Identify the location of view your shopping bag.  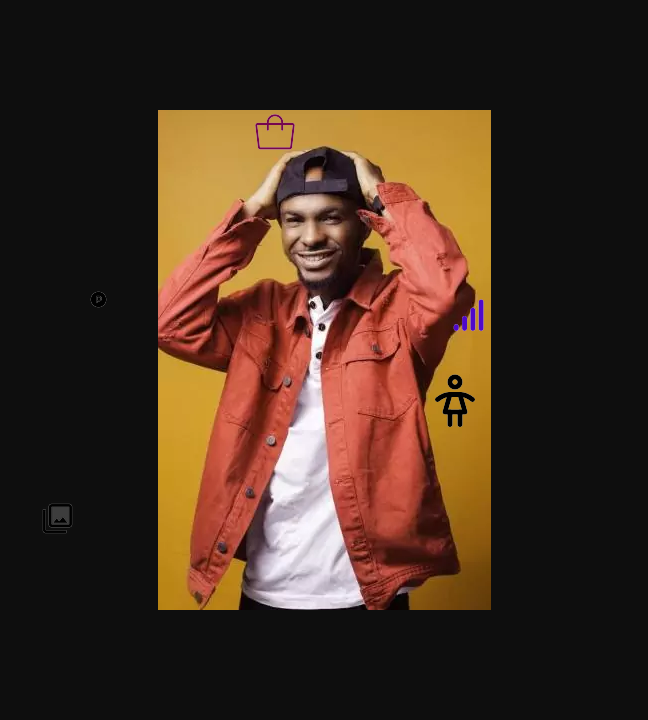
(275, 134).